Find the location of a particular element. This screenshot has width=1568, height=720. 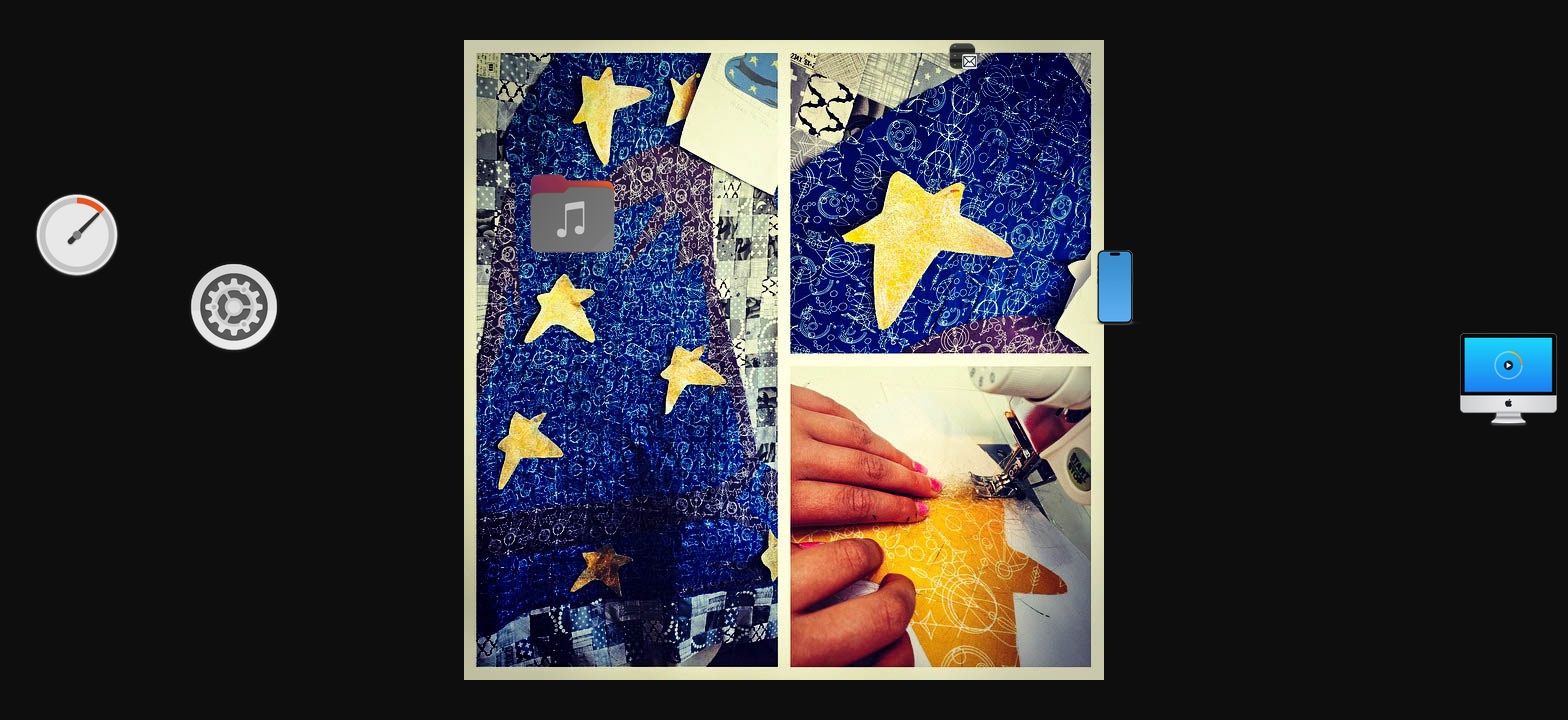

view file properties and settings is located at coordinates (234, 307).